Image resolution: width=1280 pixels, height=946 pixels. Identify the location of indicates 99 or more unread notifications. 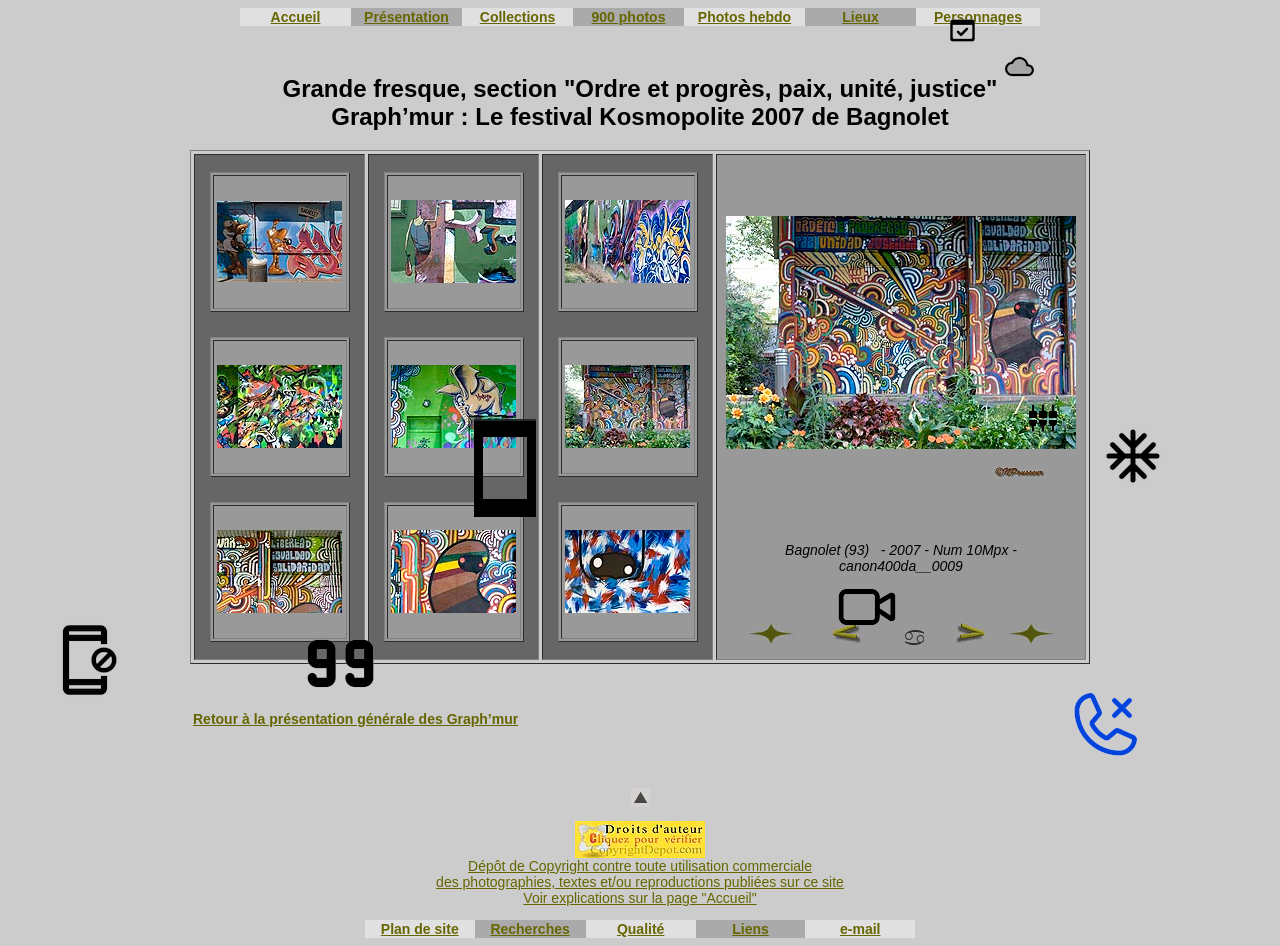
(340, 663).